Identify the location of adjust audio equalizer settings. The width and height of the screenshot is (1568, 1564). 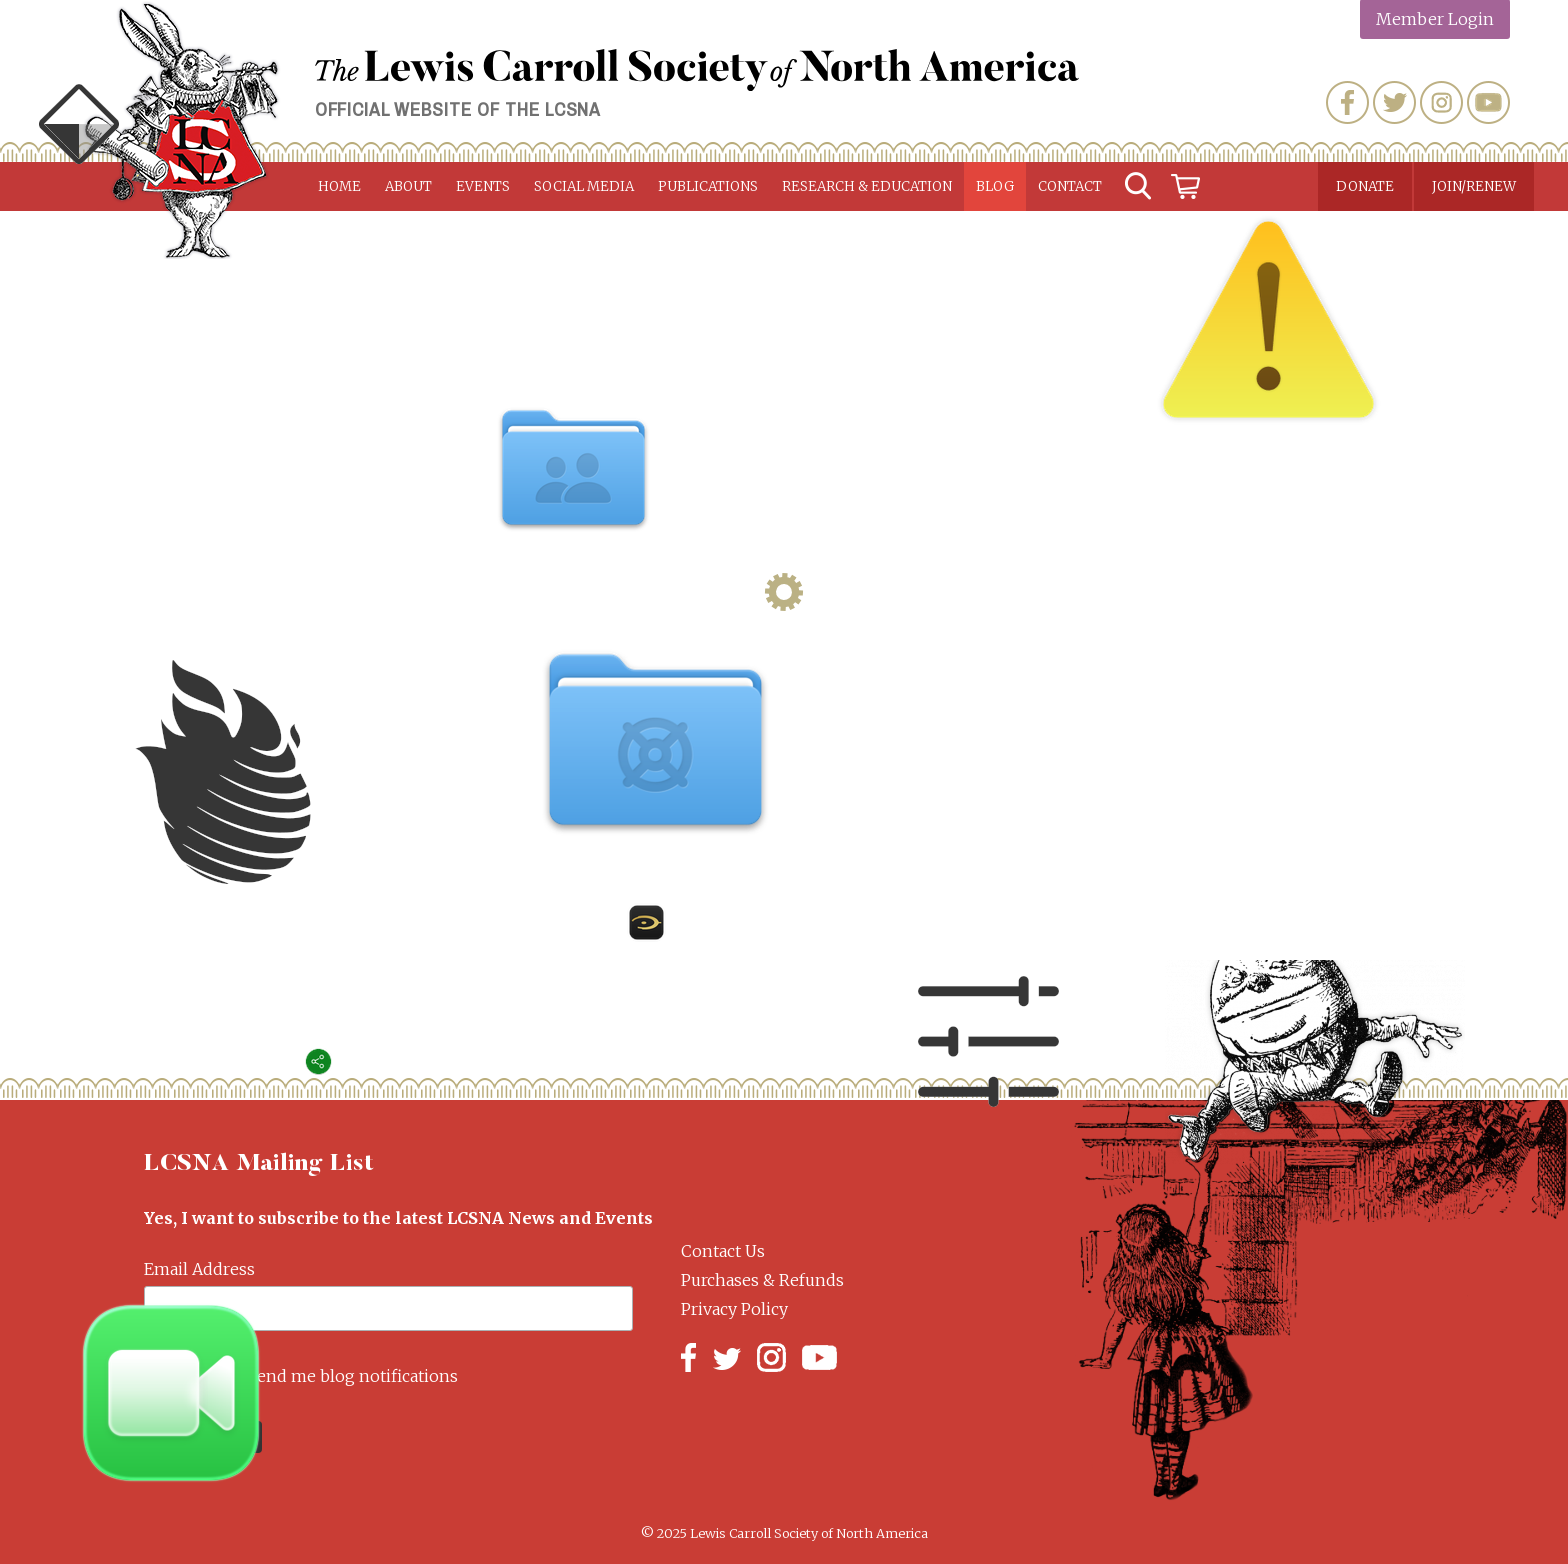
(988, 1036).